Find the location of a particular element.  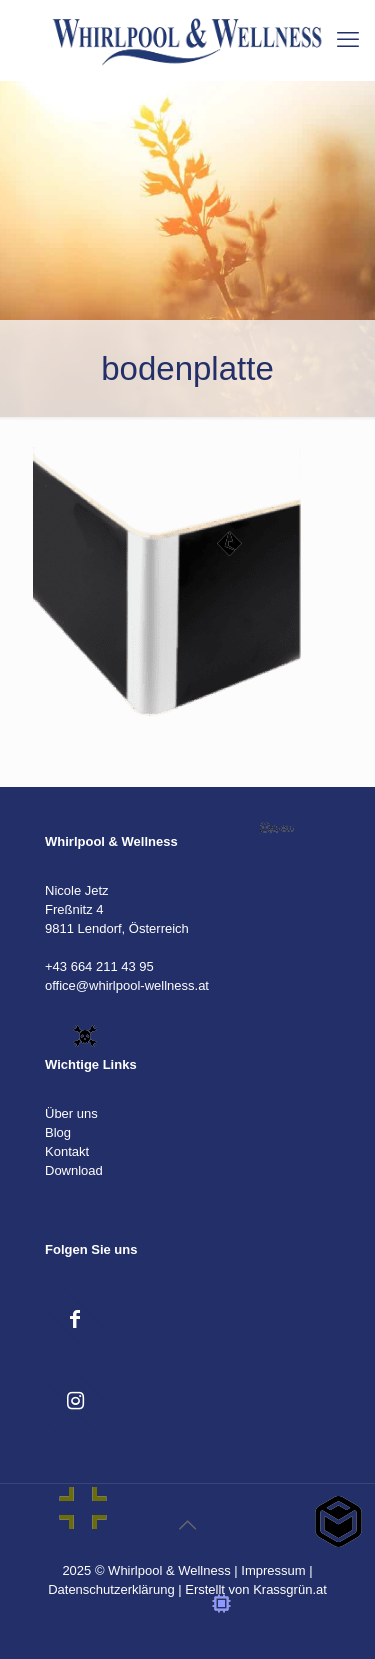

exit fullscreen mode is located at coordinates (83, 1508).